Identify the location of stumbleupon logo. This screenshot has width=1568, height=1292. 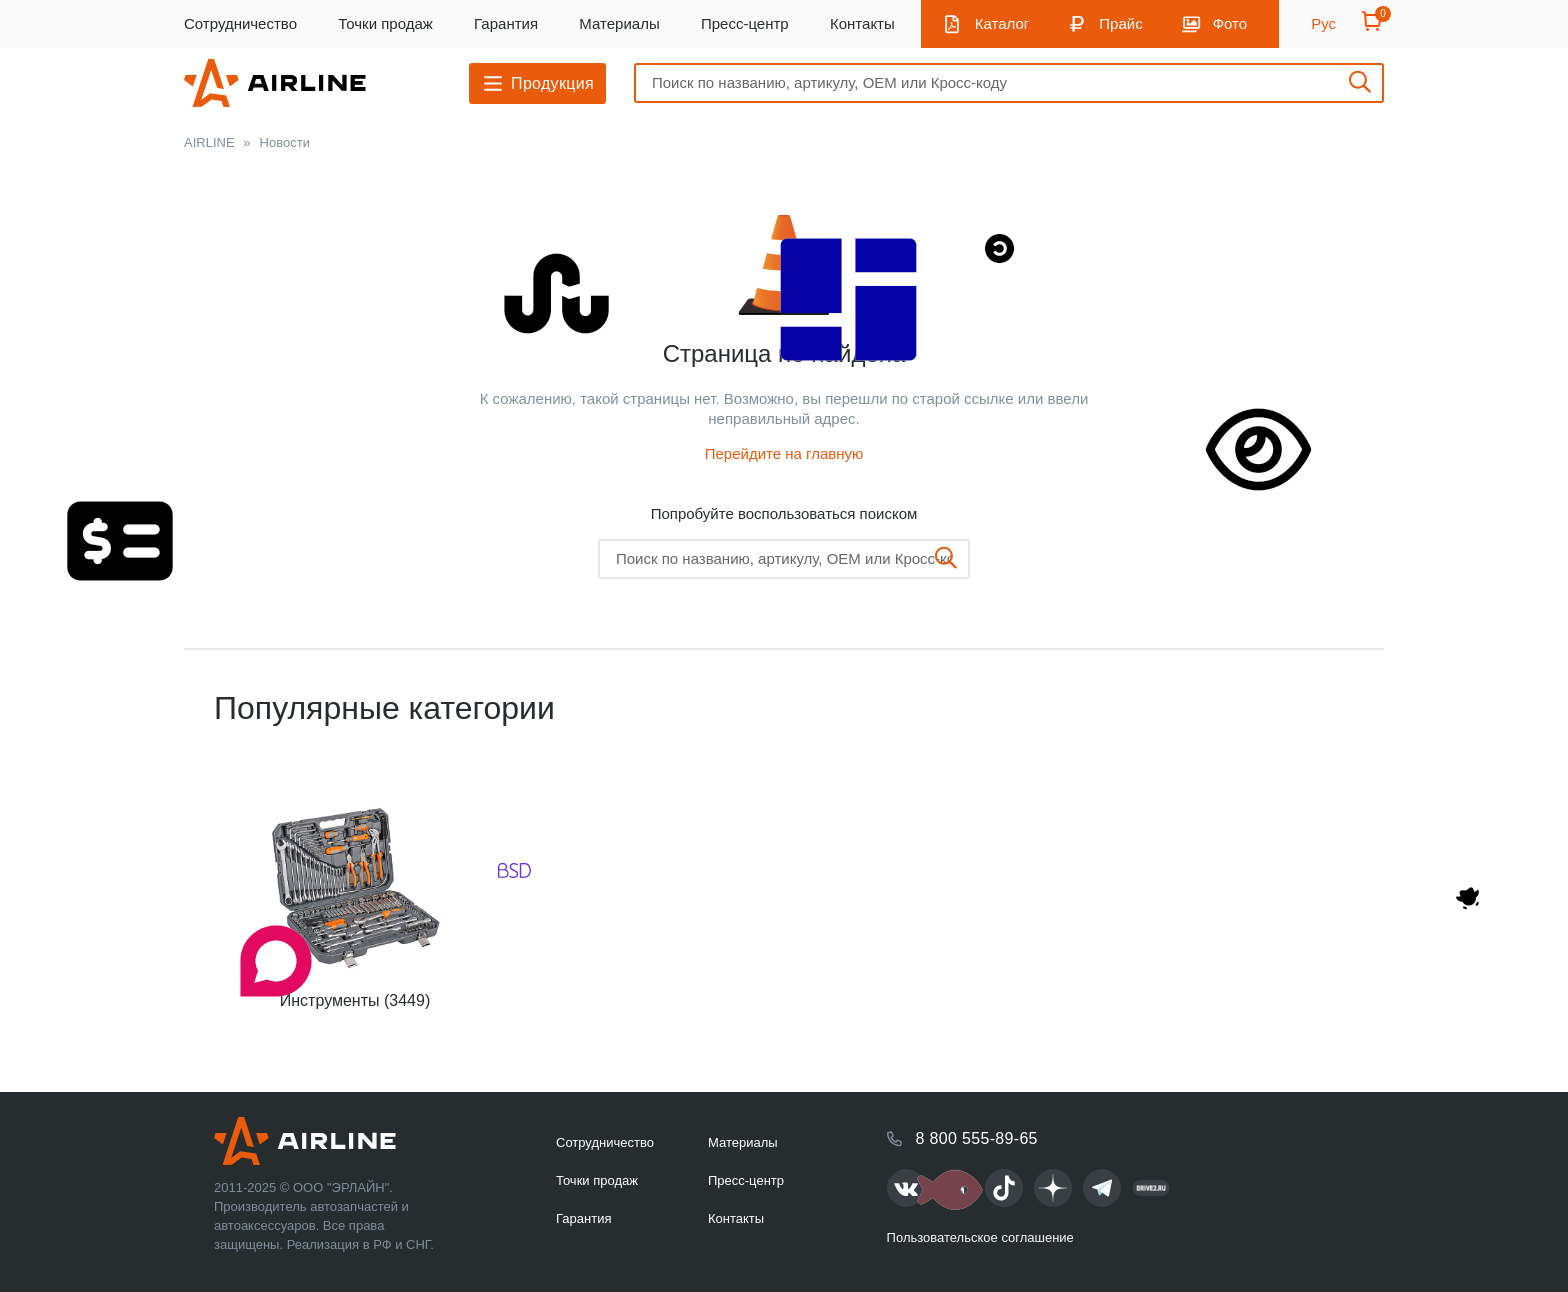
(557, 293).